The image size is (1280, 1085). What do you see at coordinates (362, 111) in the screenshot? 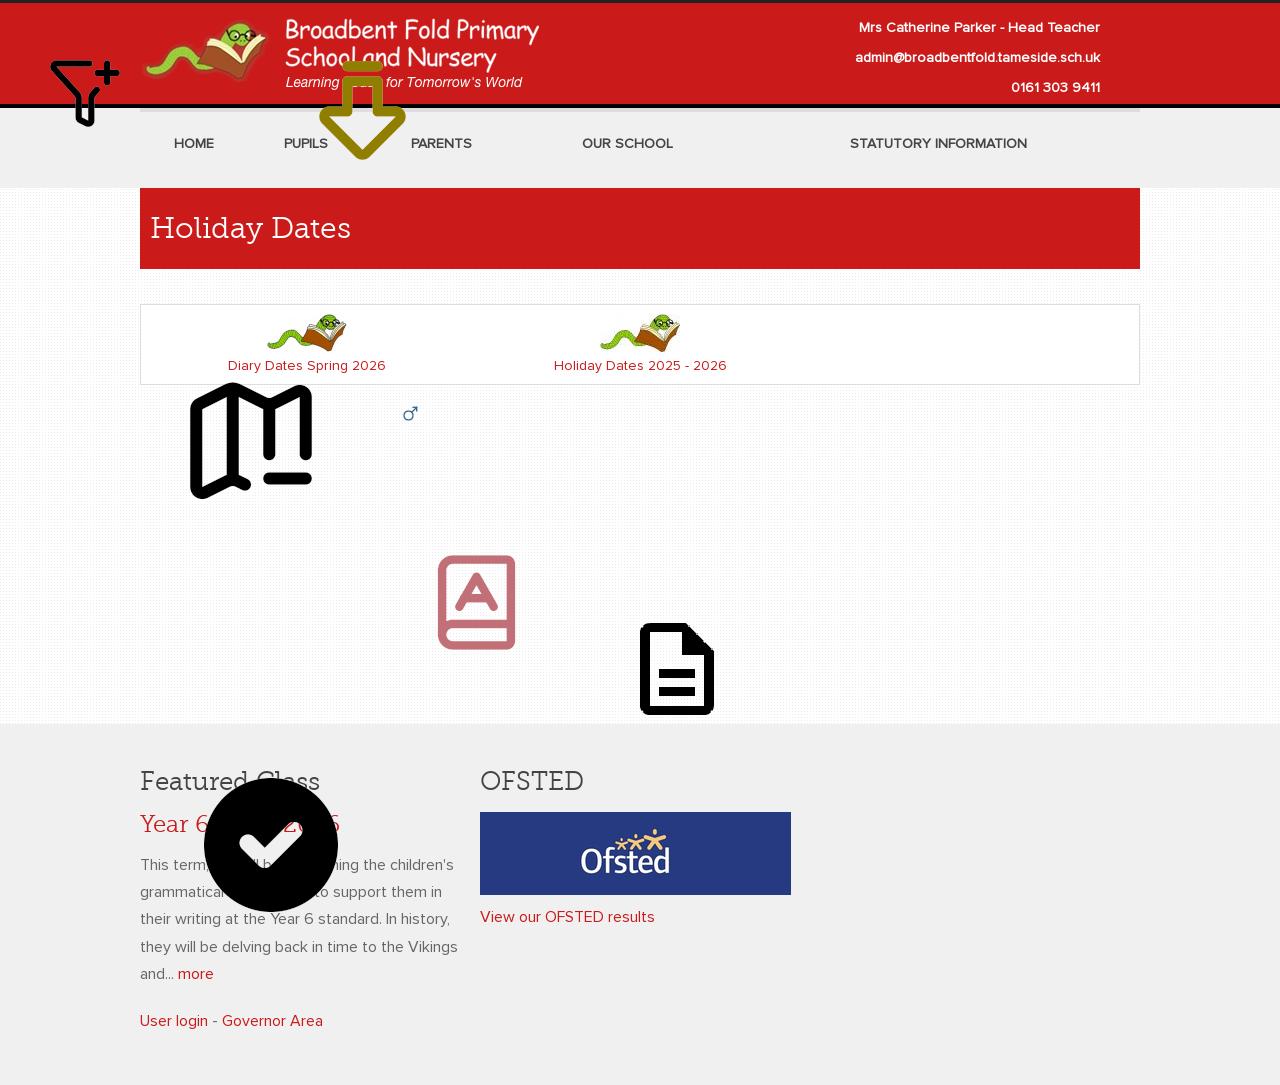
I see `download file to device` at bounding box center [362, 111].